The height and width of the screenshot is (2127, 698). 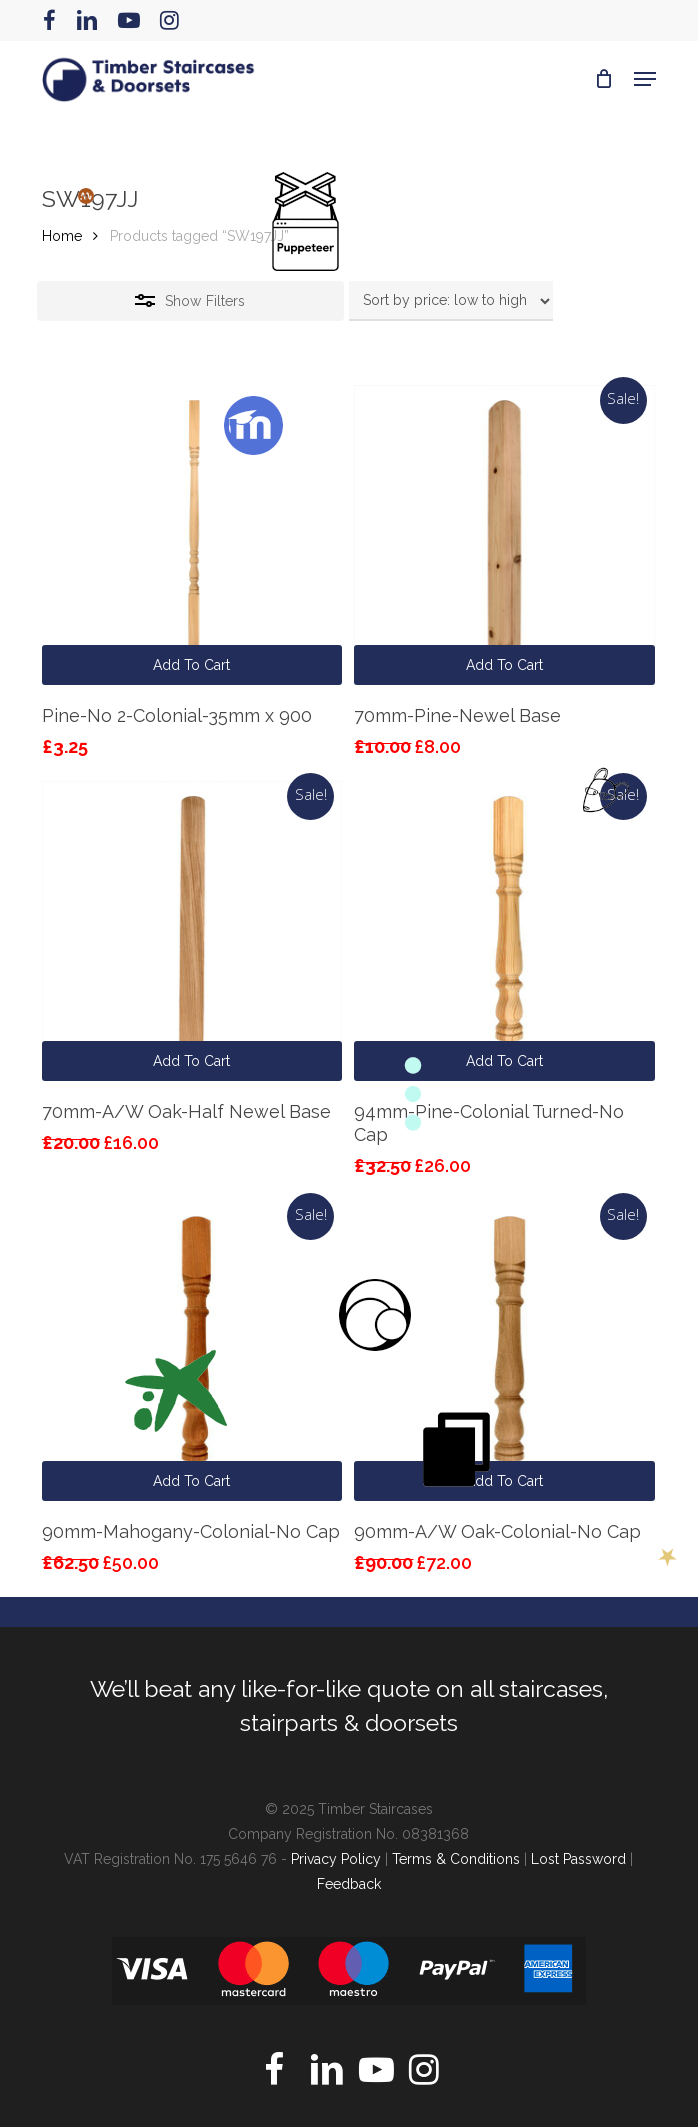 I want to click on editorconfig project logo, so click(x=606, y=790).